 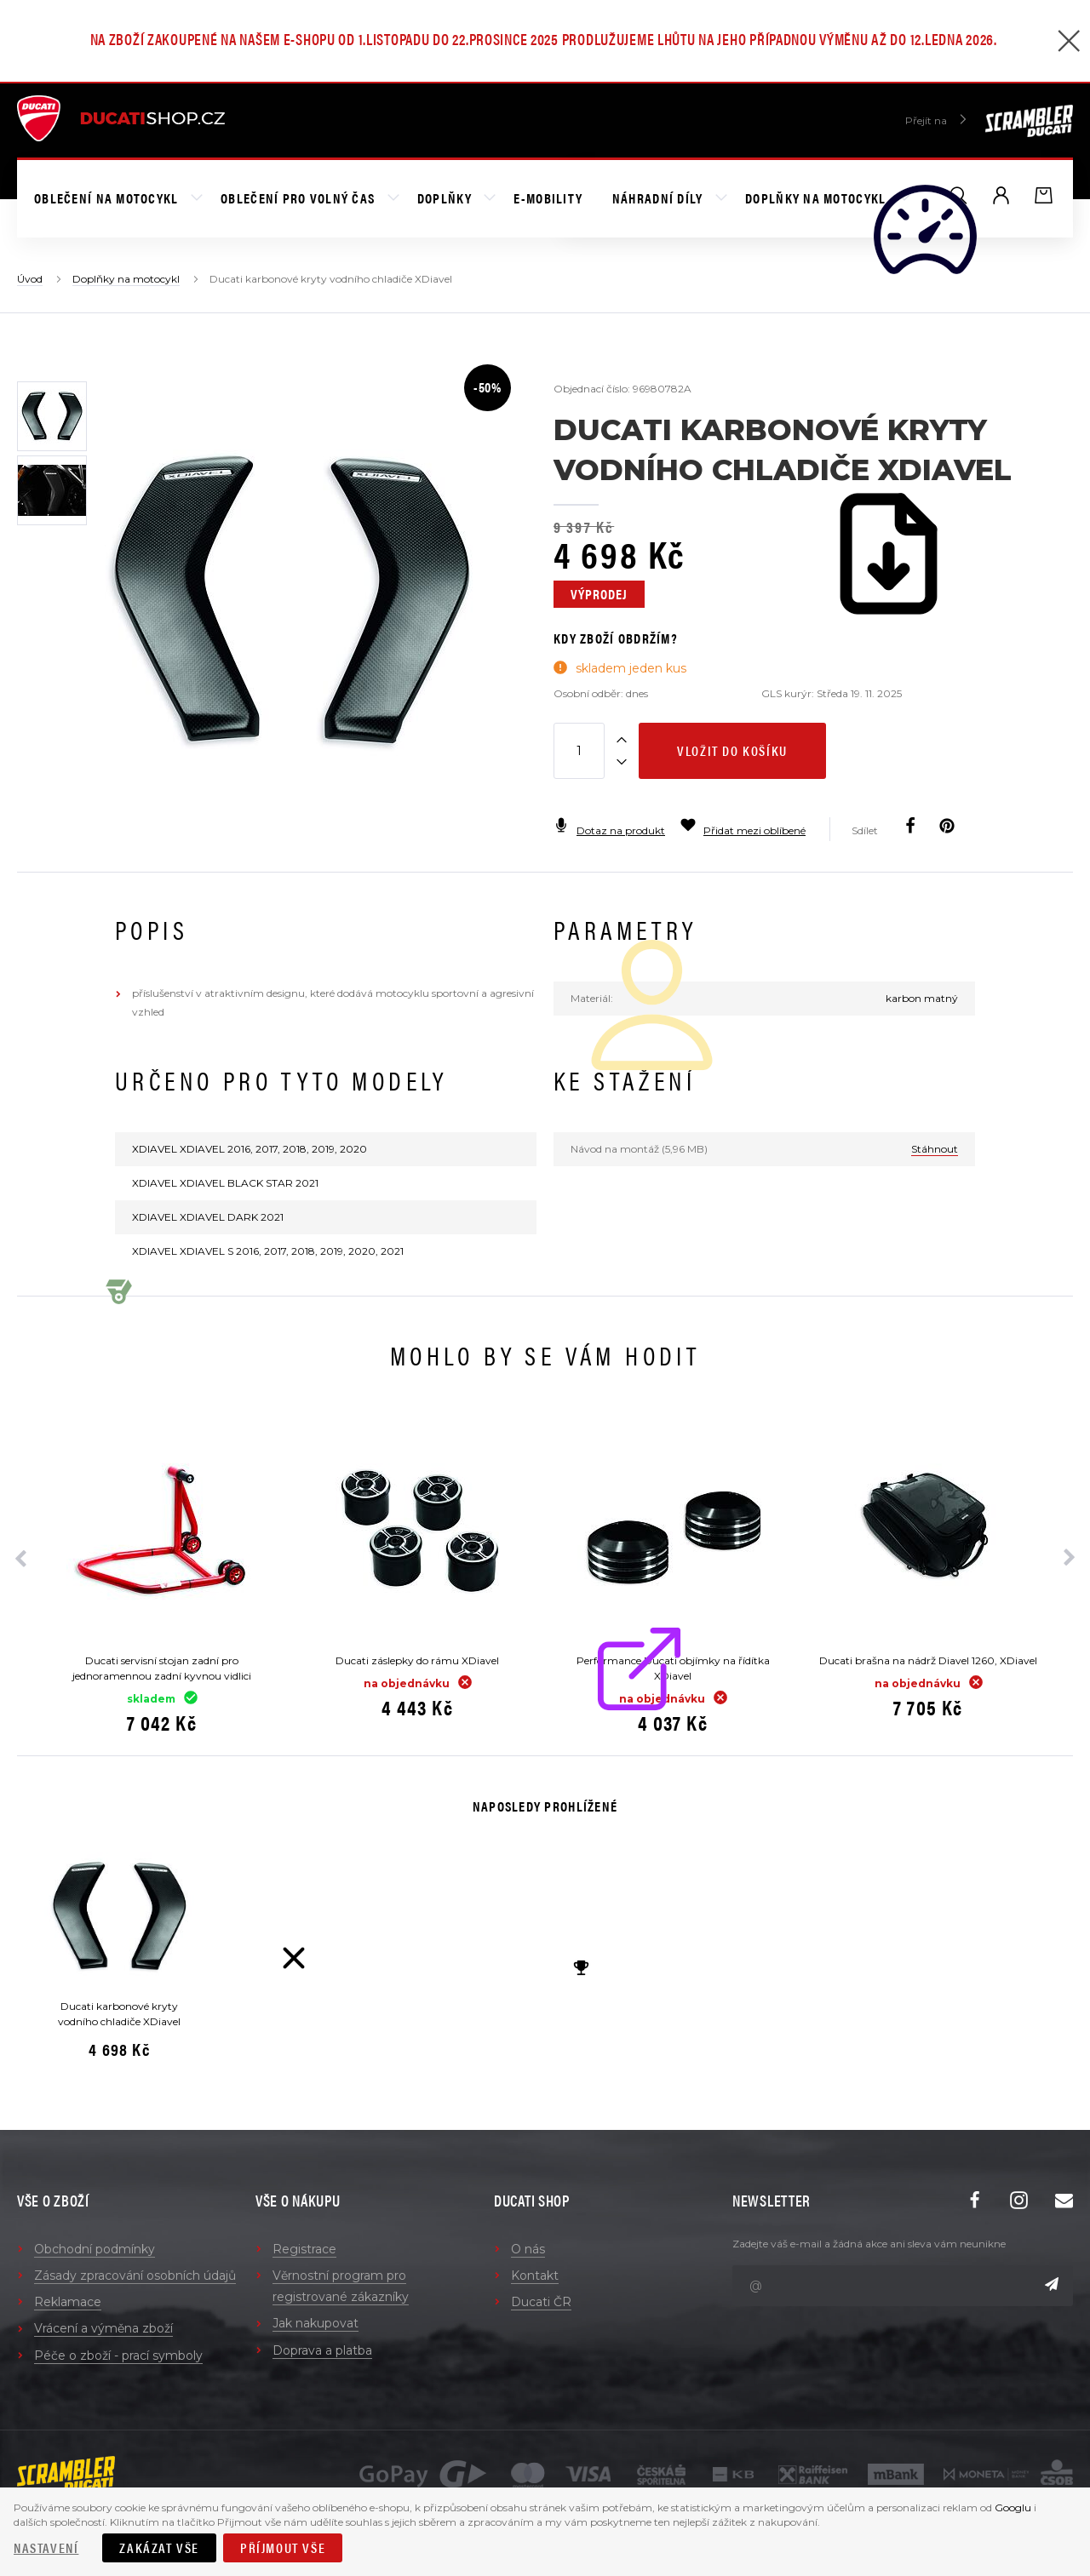 What do you see at coordinates (581, 1967) in the screenshot?
I see `view achievements or awards` at bounding box center [581, 1967].